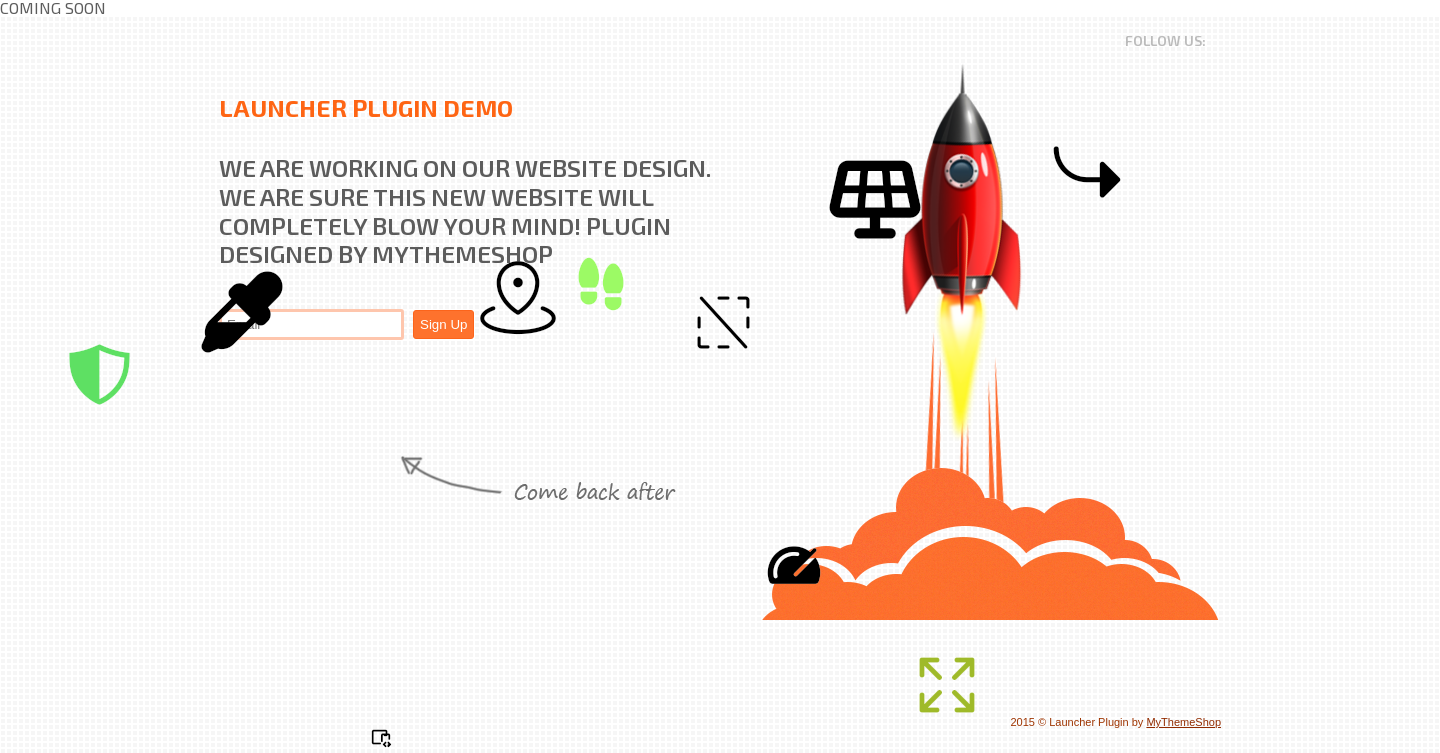  I want to click on disable selection mode, so click(723, 322).